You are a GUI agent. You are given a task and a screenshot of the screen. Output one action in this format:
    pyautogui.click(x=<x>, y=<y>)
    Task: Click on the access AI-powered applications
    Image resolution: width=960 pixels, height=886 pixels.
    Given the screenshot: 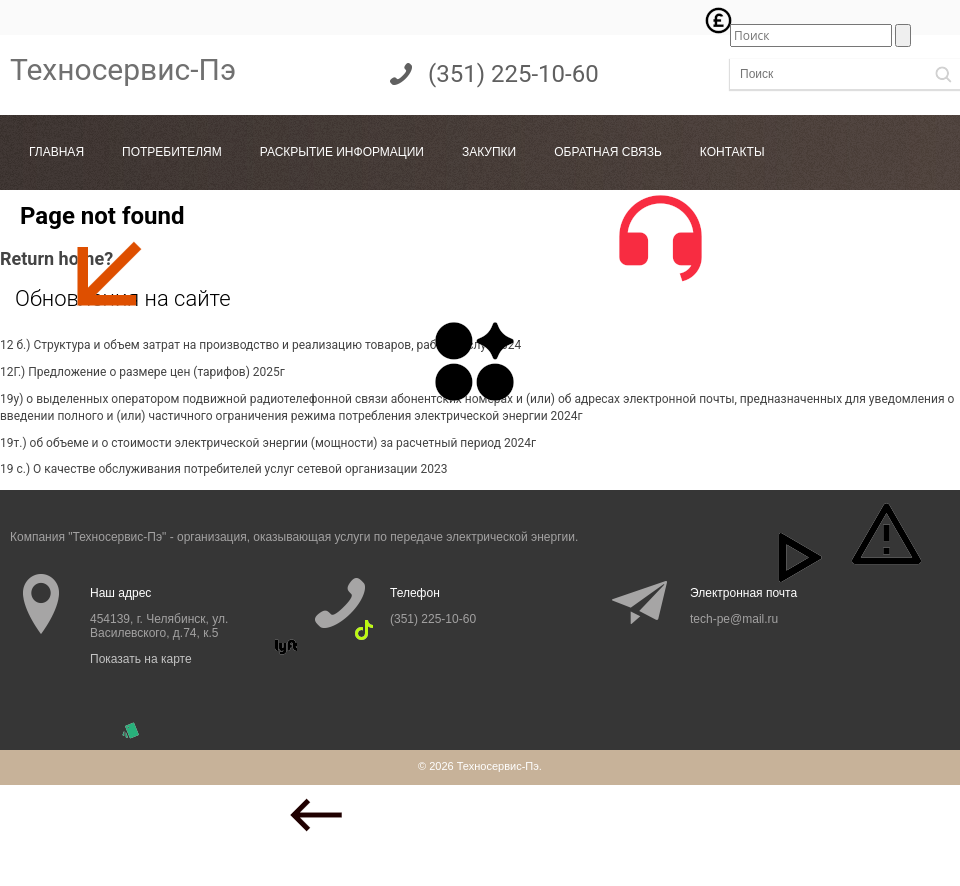 What is the action you would take?
    pyautogui.click(x=474, y=361)
    